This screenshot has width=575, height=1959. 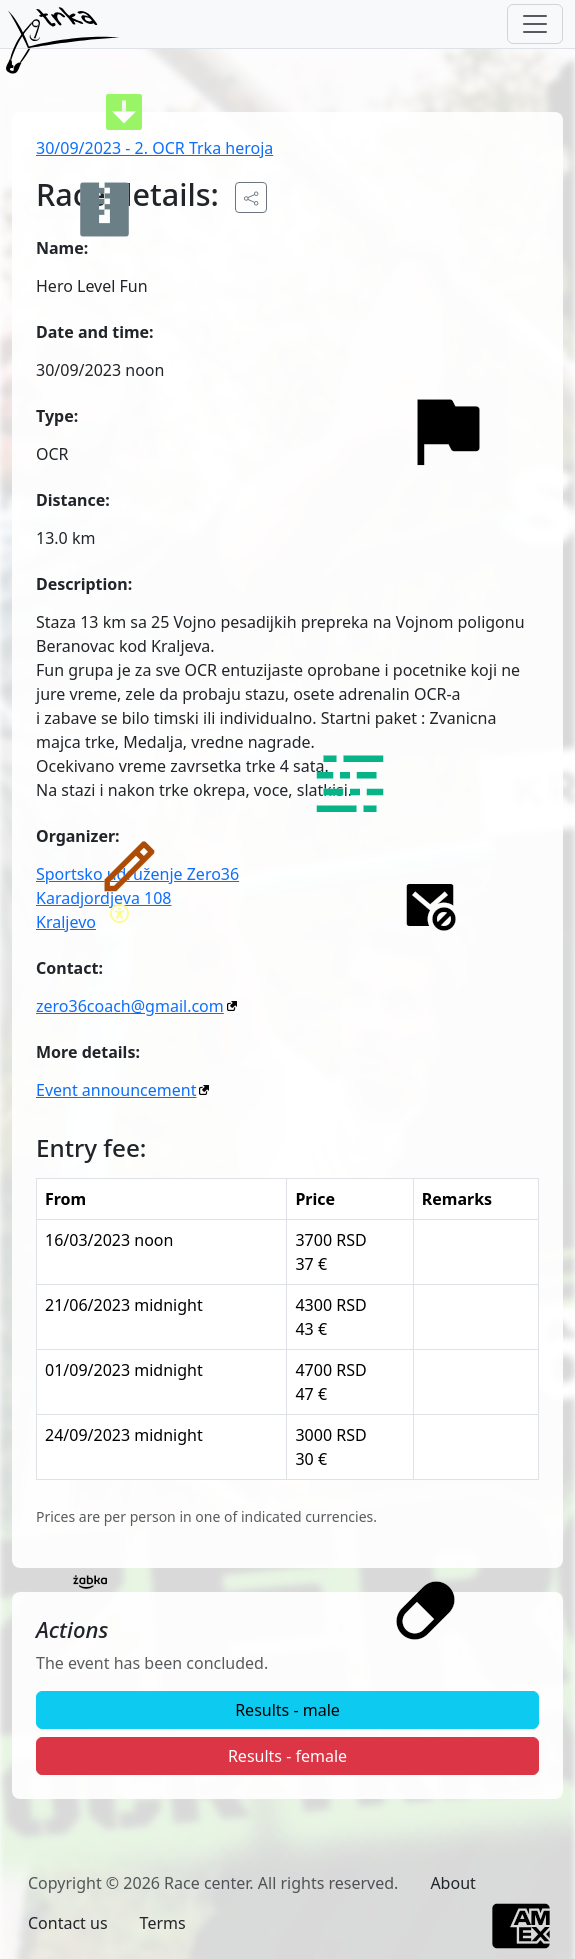 What do you see at coordinates (119, 913) in the screenshot?
I see `access accessibility settings` at bounding box center [119, 913].